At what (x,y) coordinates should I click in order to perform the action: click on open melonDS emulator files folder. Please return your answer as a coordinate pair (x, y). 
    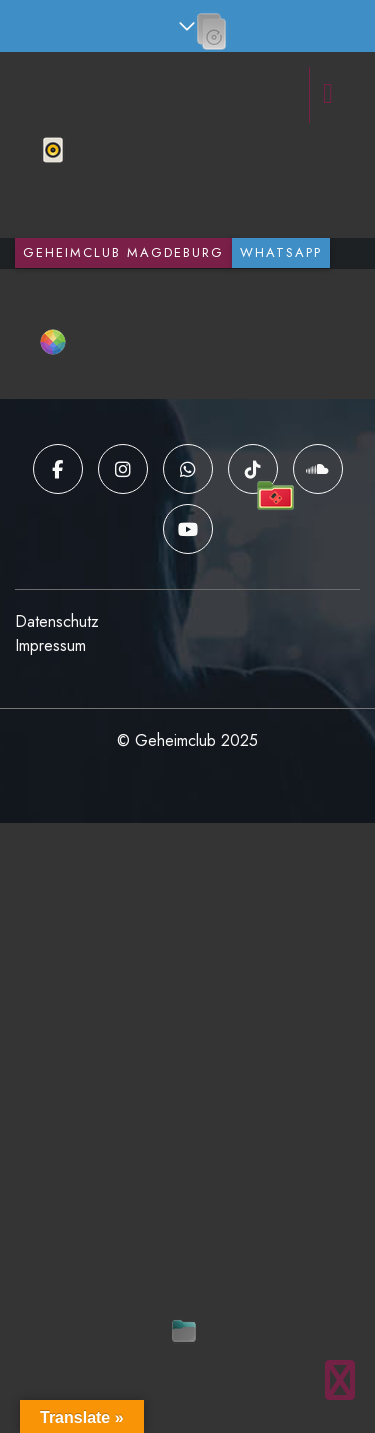
    Looking at the image, I should click on (275, 496).